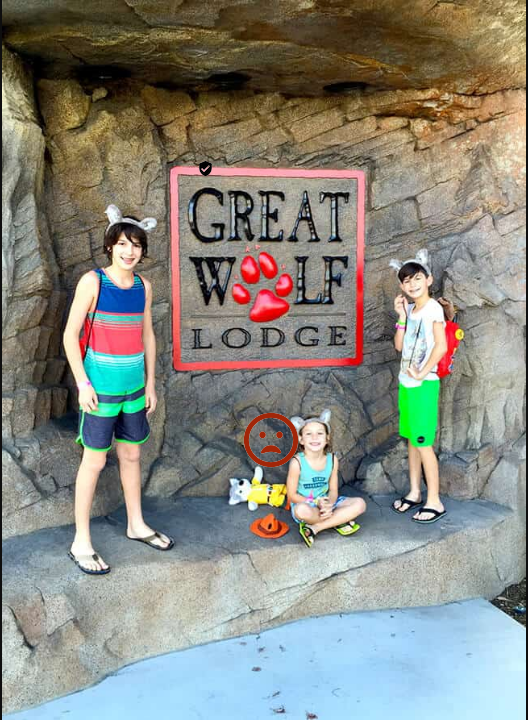 The image size is (528, 720). Describe the element at coordinates (205, 168) in the screenshot. I see `indicates a verified or trusted user account` at that location.